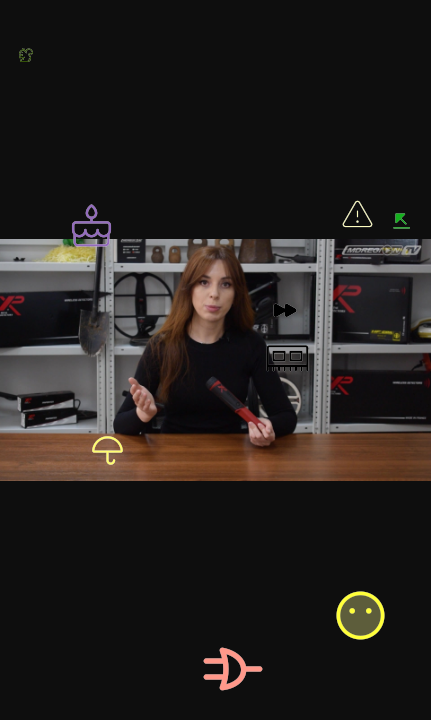 Image resolution: width=431 pixels, height=720 pixels. What do you see at coordinates (284, 309) in the screenshot?
I see `skip to the next track` at bounding box center [284, 309].